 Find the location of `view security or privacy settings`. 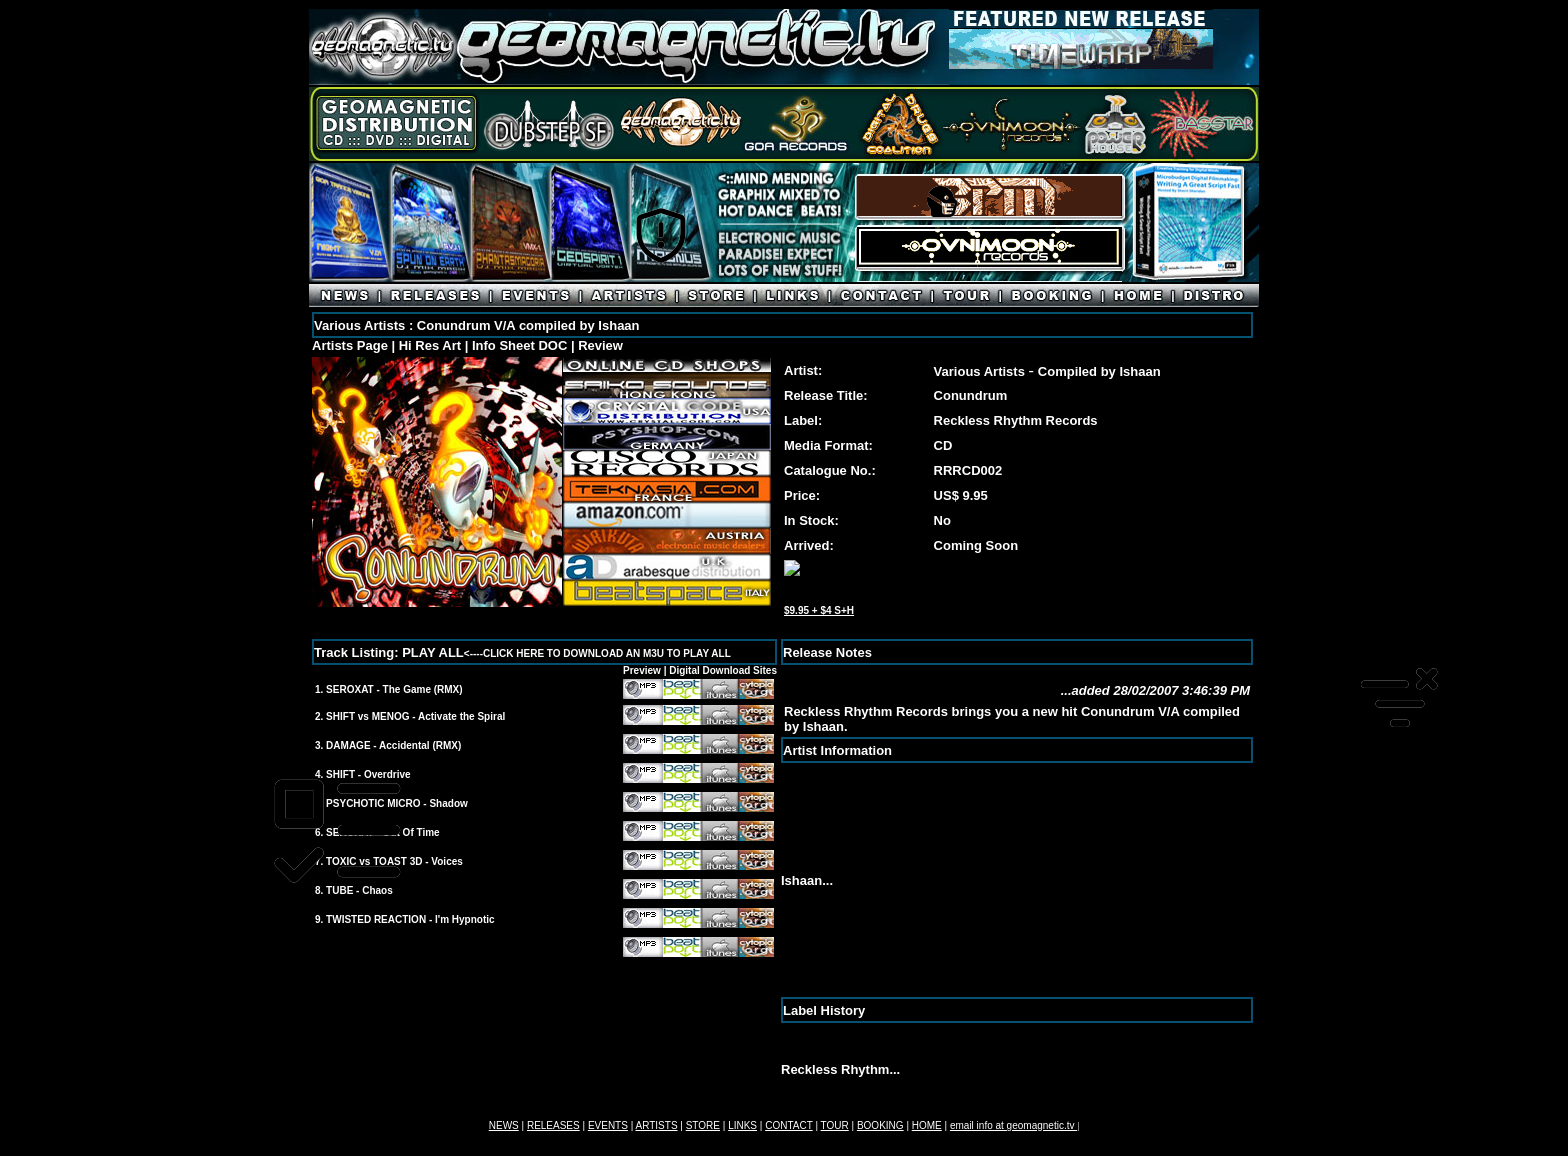

view security or privacy settings is located at coordinates (661, 236).